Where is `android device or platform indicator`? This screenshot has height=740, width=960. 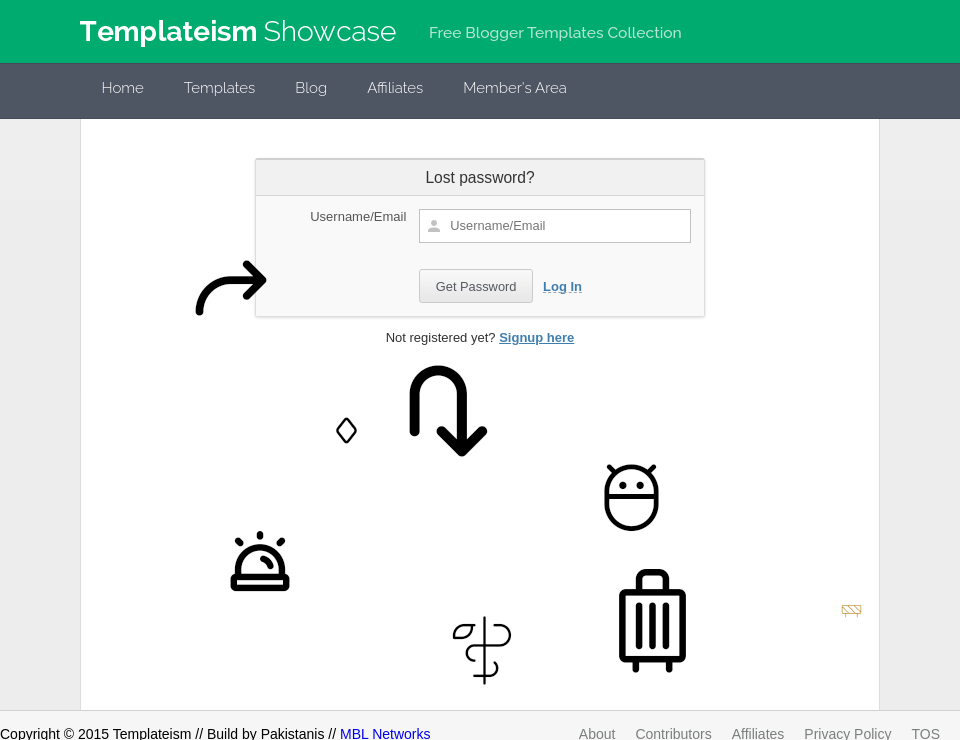 android device or platform indicator is located at coordinates (631, 496).